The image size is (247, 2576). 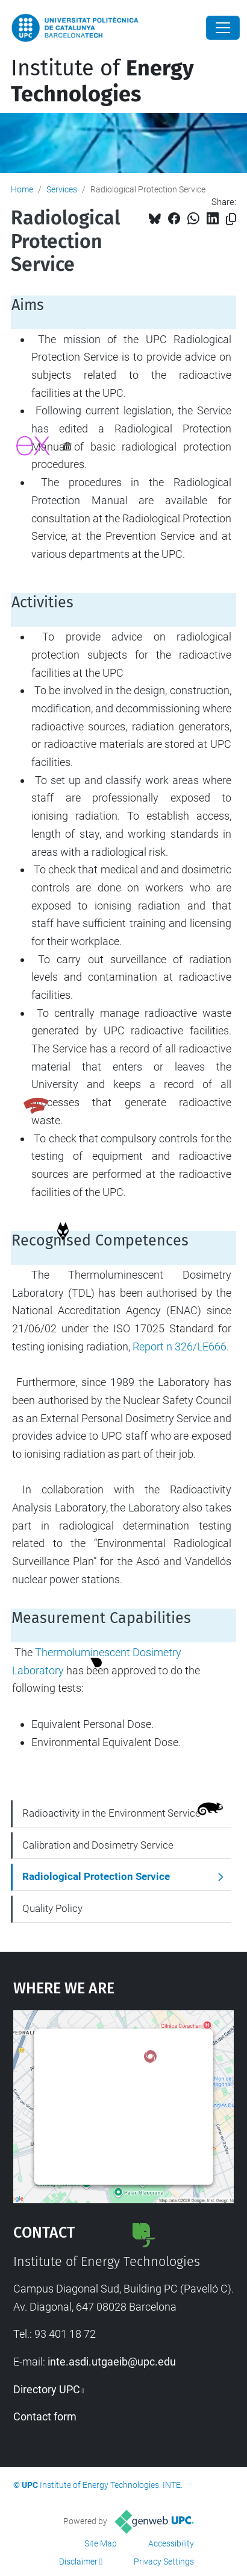 What do you see at coordinates (210, 1809) in the screenshot?
I see `SUSE Linux brand logo` at bounding box center [210, 1809].